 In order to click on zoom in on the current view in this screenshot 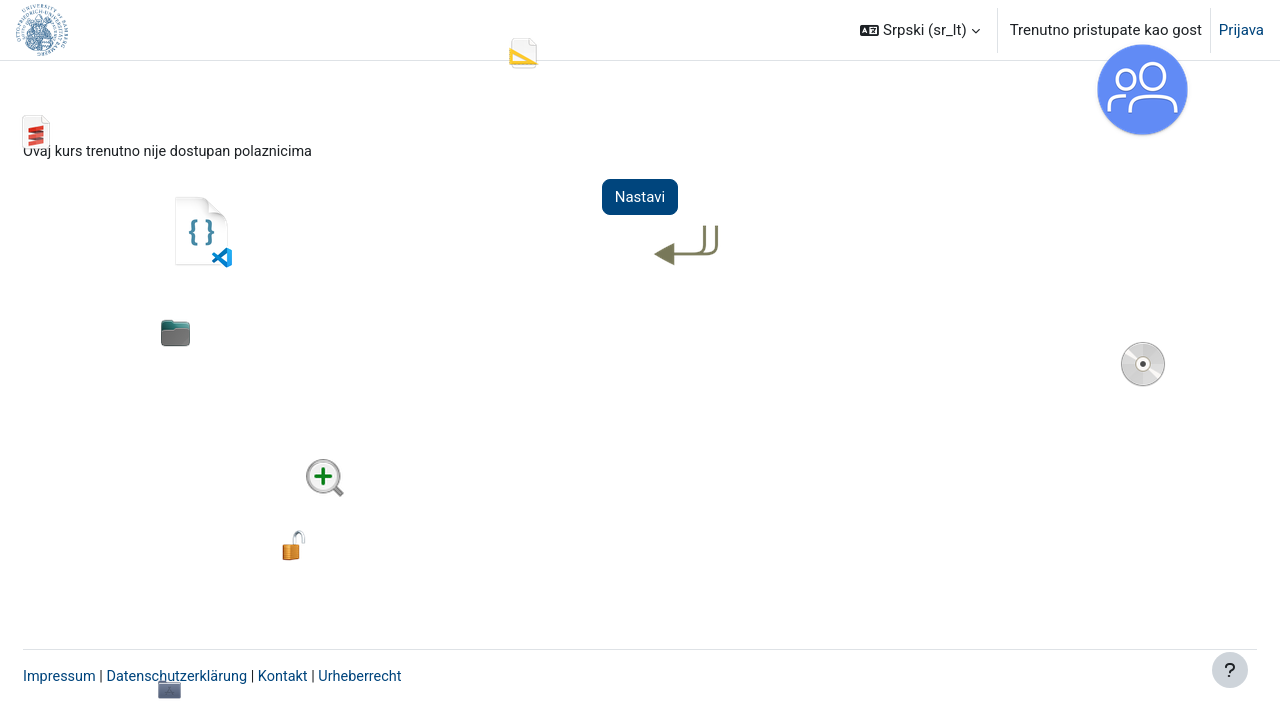, I will do `click(325, 478)`.